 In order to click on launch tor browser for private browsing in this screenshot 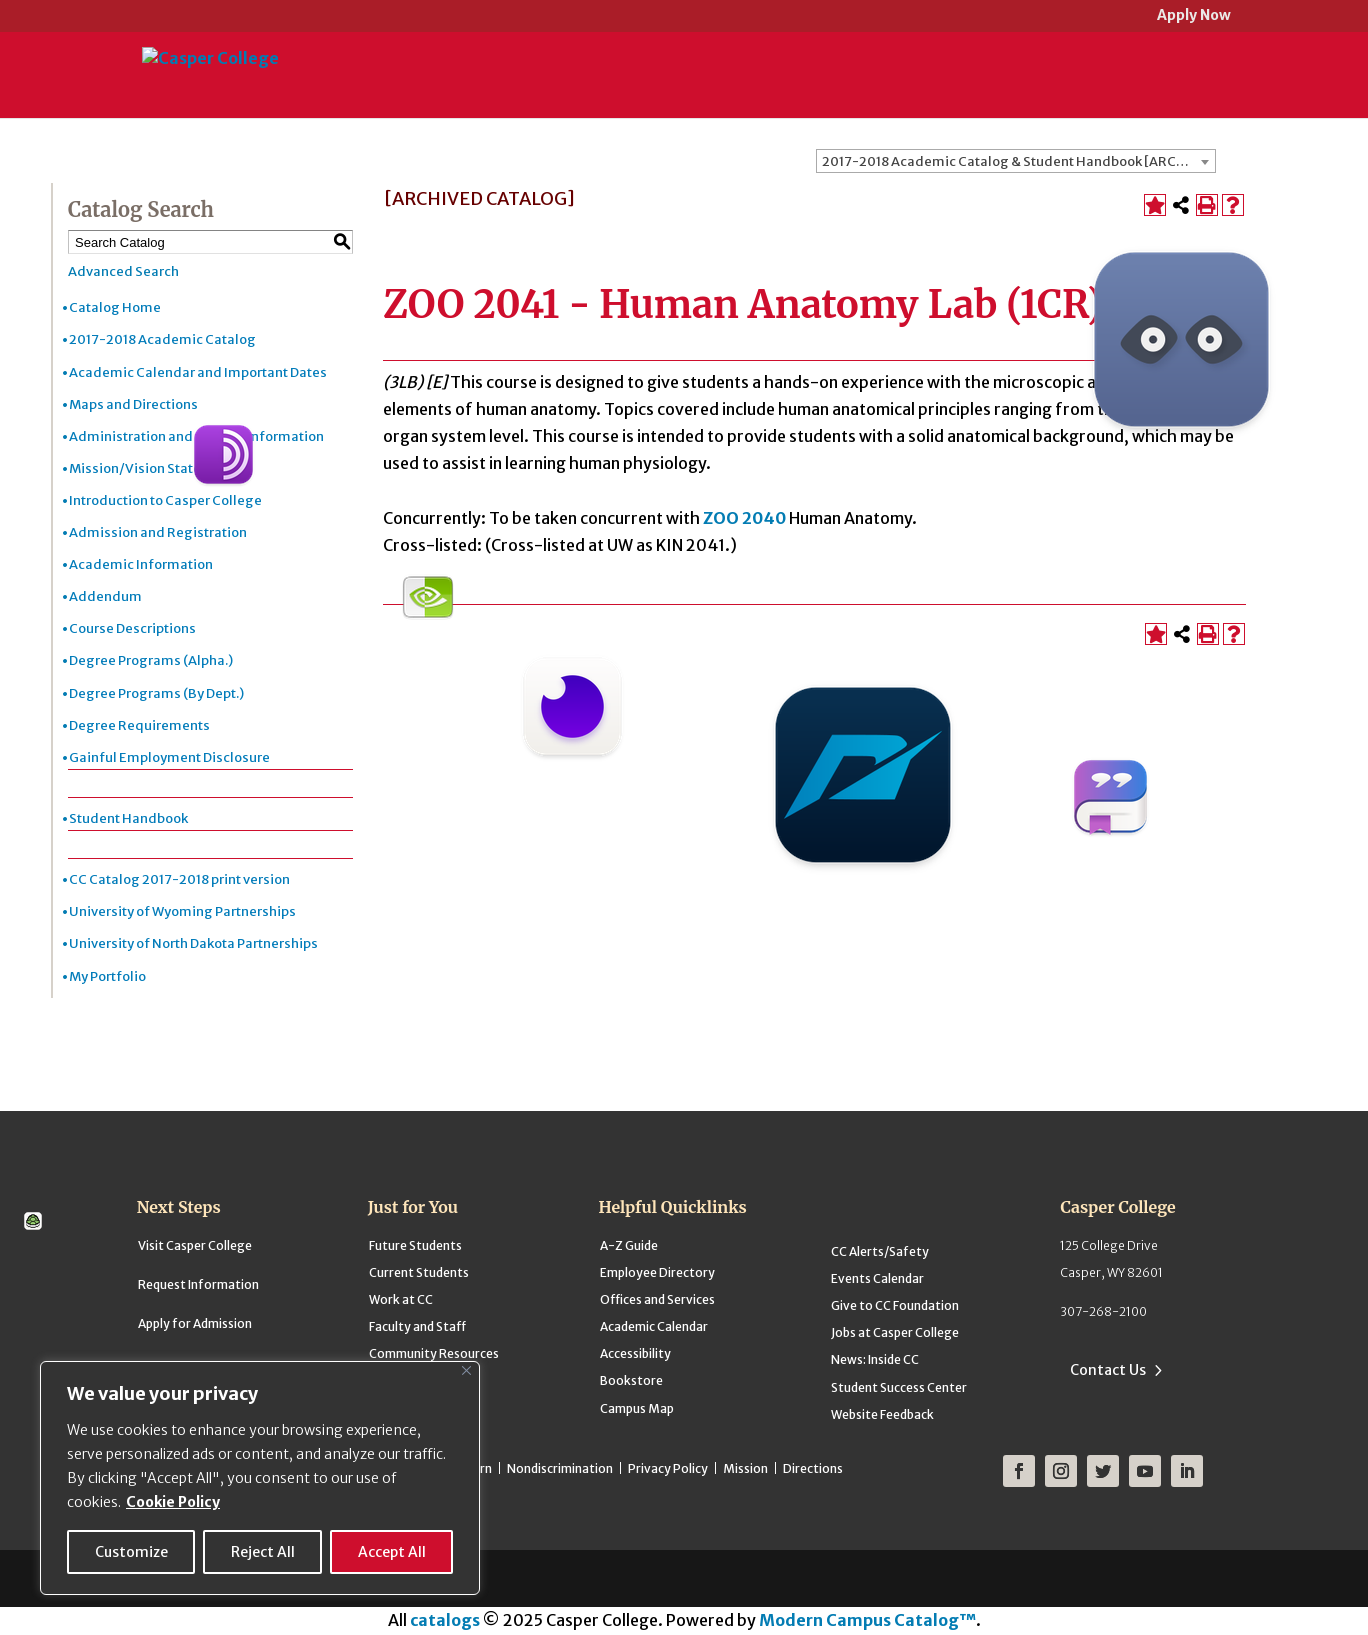, I will do `click(223, 454)`.